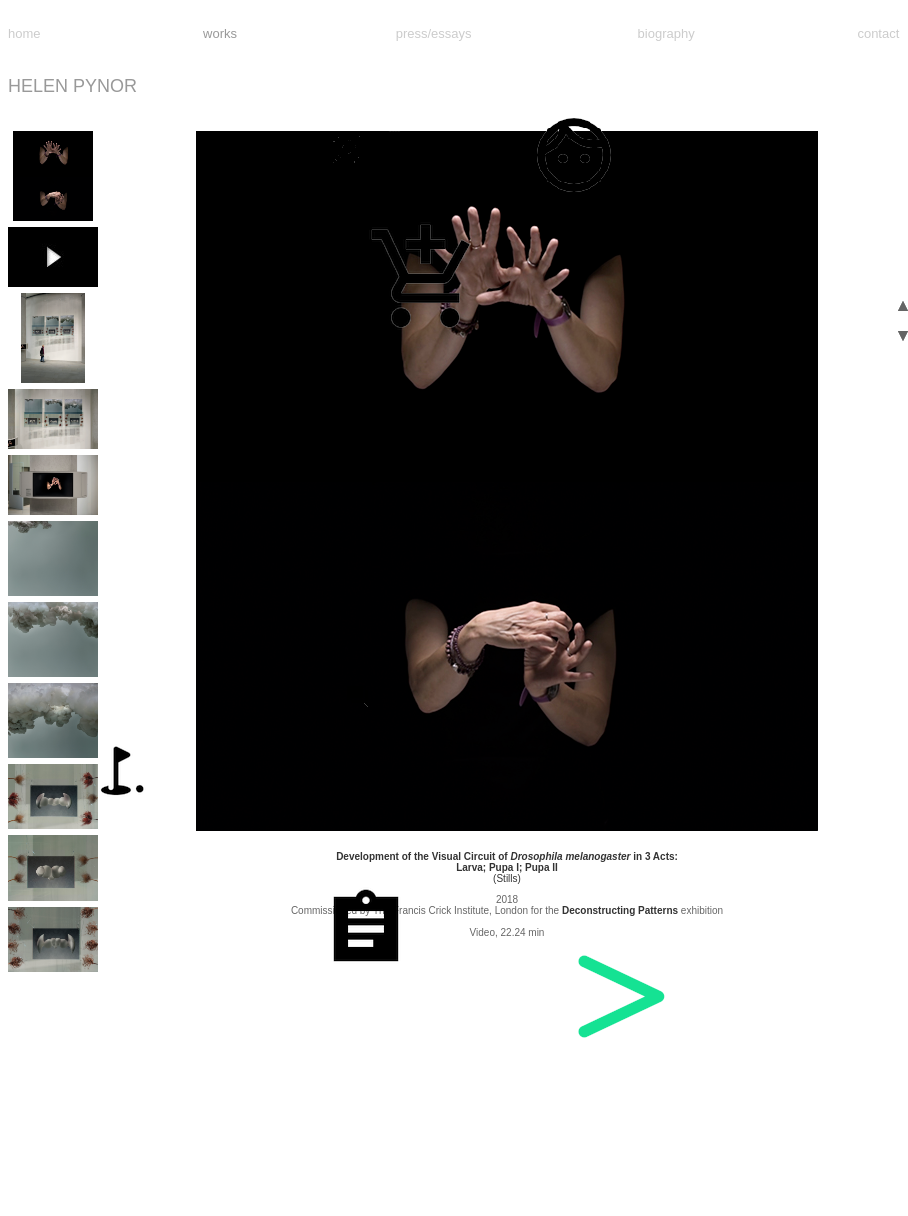 This screenshot has height=1216, width=908. What do you see at coordinates (425, 278) in the screenshot?
I see `add item to shopping cart` at bounding box center [425, 278].